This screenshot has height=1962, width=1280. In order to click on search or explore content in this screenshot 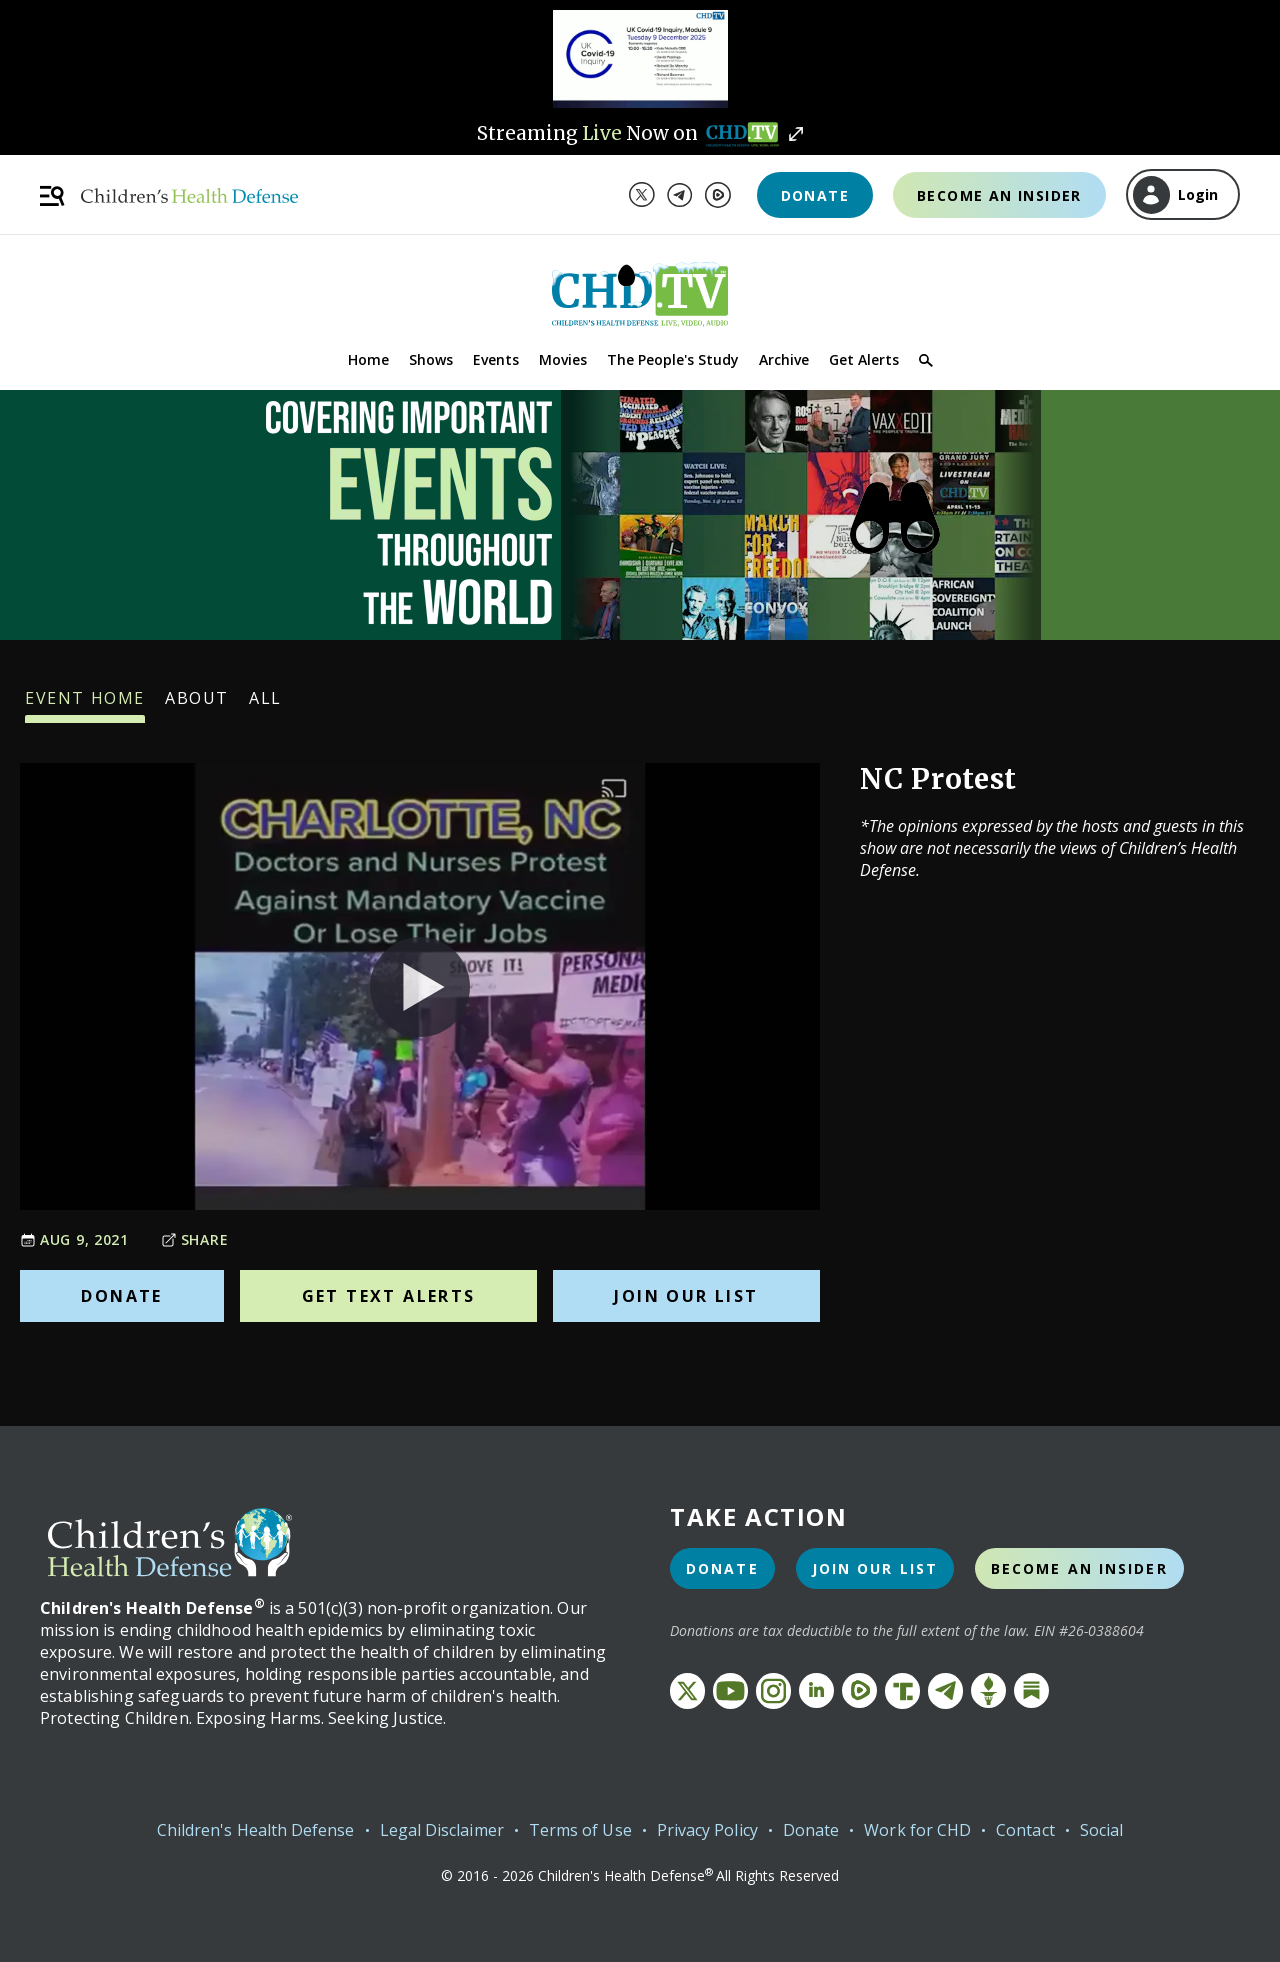, I will do `click(895, 518)`.